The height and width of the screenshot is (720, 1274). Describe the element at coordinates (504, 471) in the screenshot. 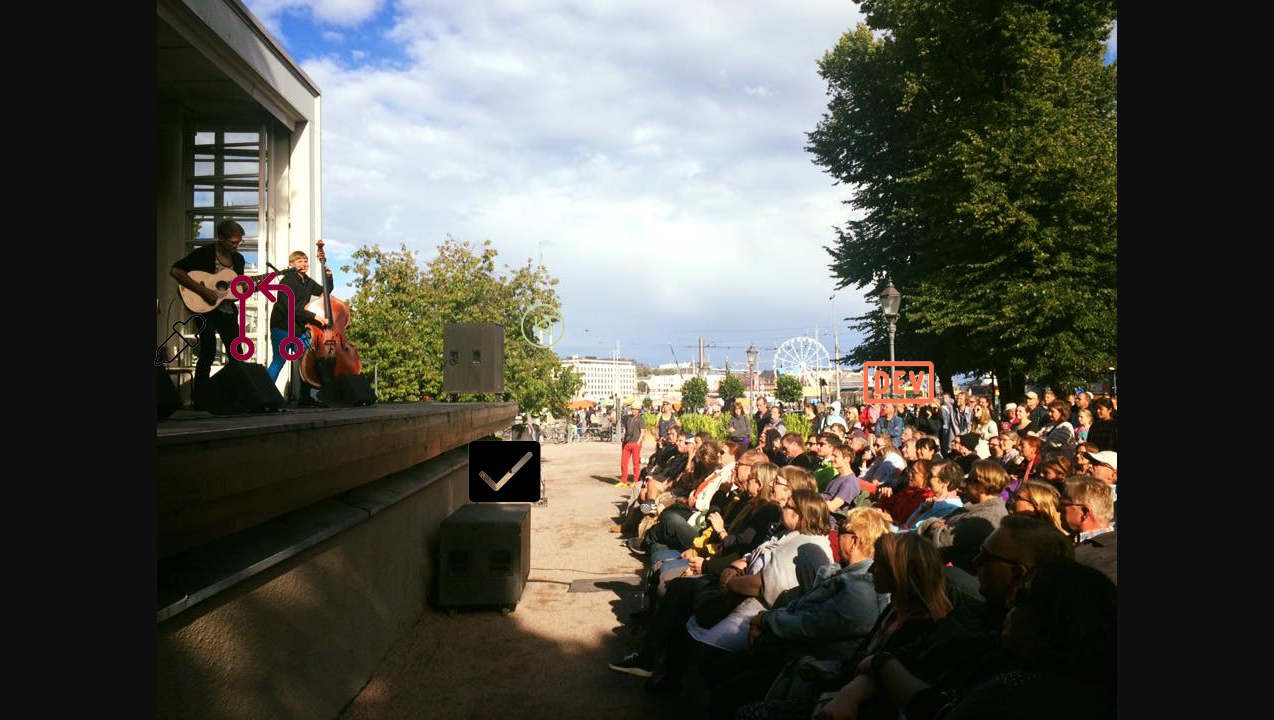

I see `confirm or submit an action` at that location.